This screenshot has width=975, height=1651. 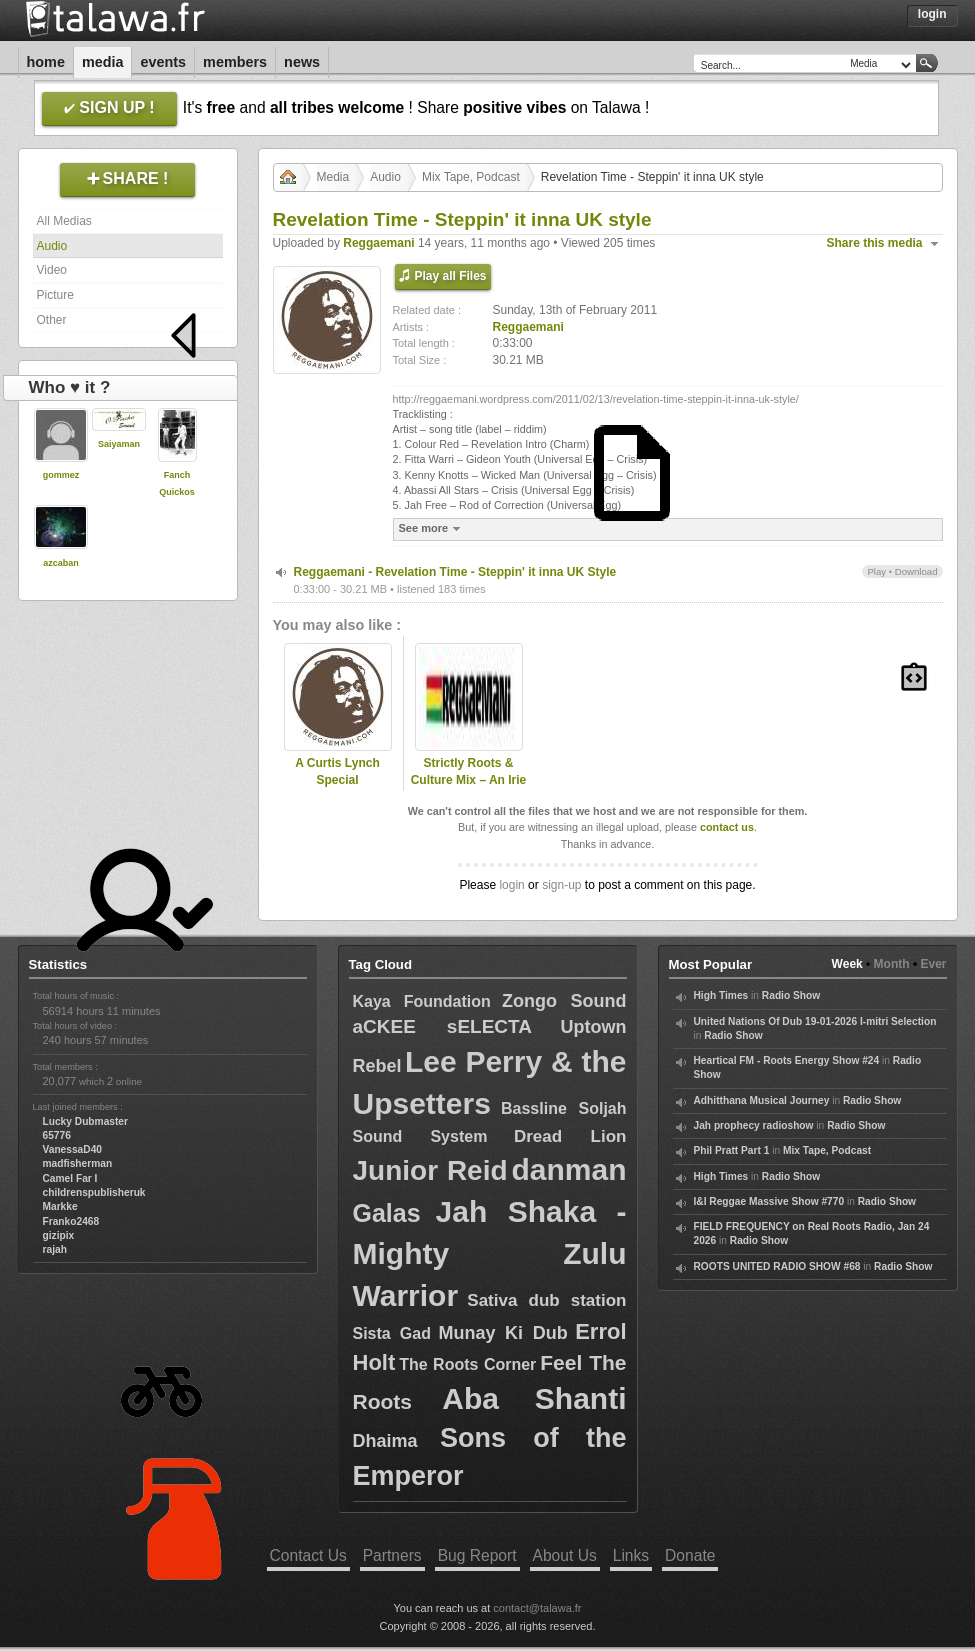 I want to click on access bike rental or cycling options, so click(x=161, y=1390).